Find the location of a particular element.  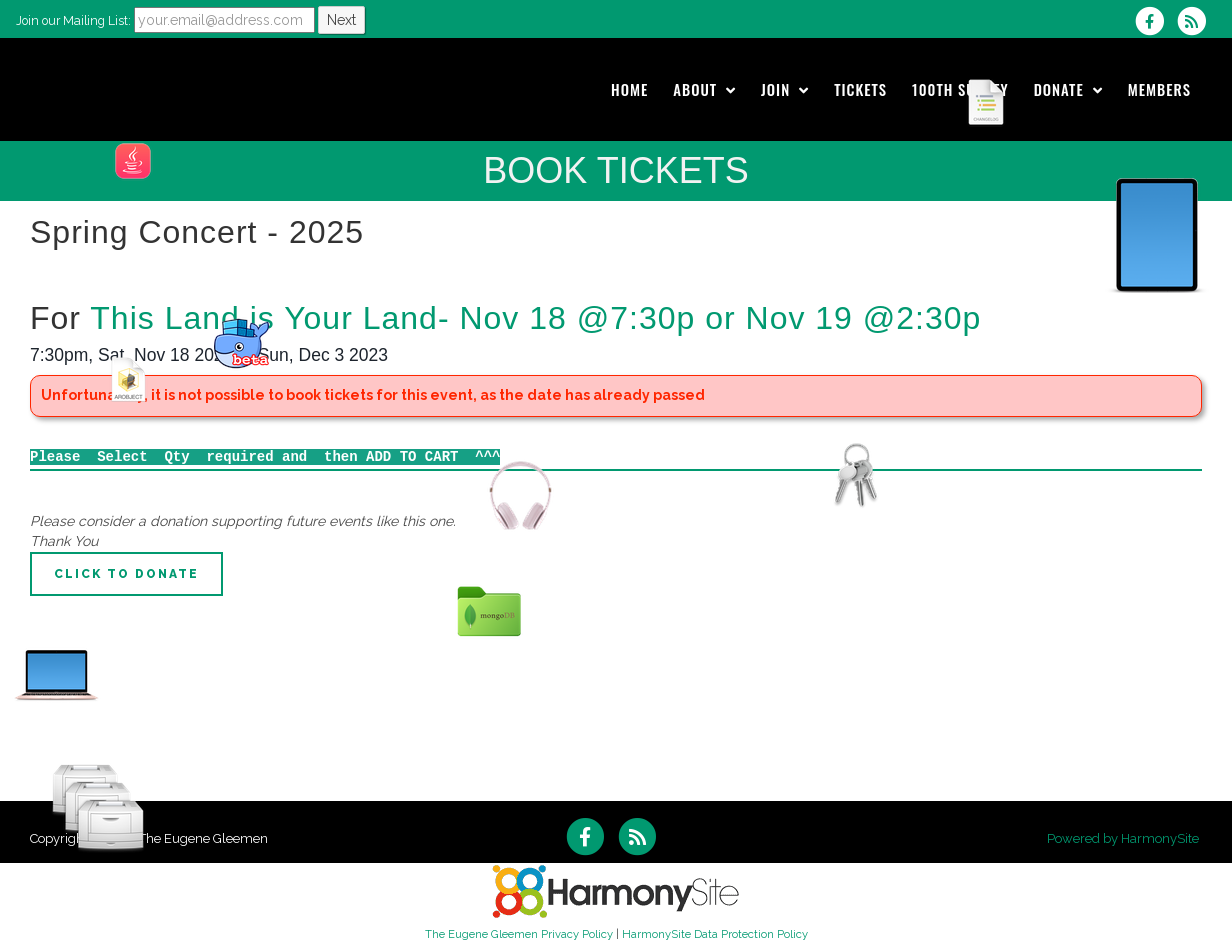

open folder containing MongoDB database files is located at coordinates (489, 613).